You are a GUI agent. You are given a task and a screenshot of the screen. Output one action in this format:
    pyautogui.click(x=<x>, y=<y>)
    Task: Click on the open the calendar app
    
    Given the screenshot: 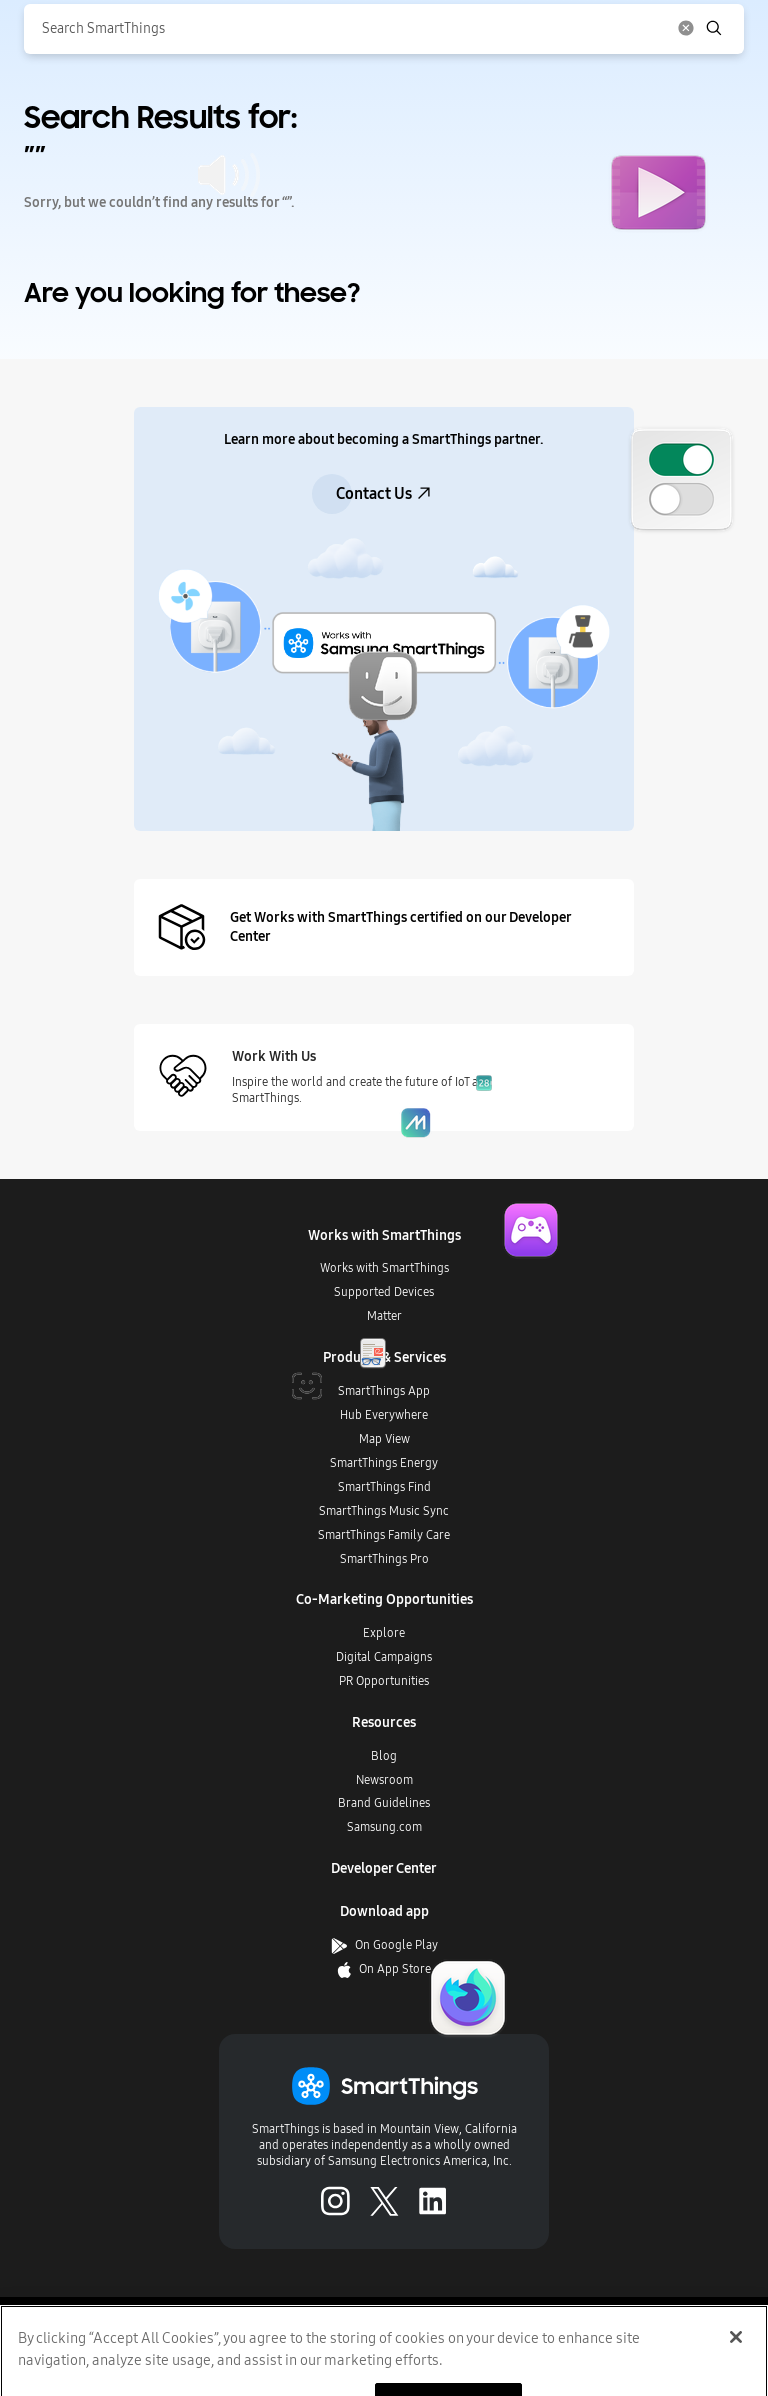 What is the action you would take?
    pyautogui.click(x=484, y=1083)
    